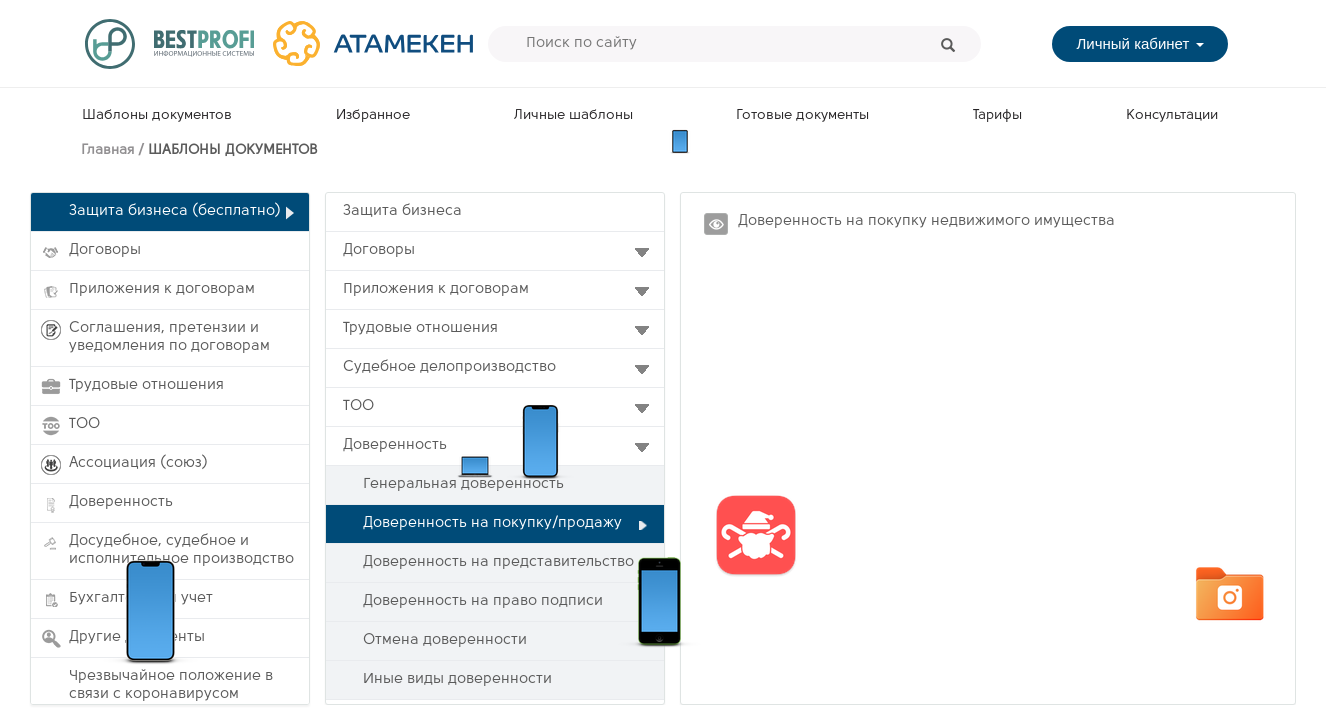  I want to click on iPad Mini device icon, so click(680, 139).